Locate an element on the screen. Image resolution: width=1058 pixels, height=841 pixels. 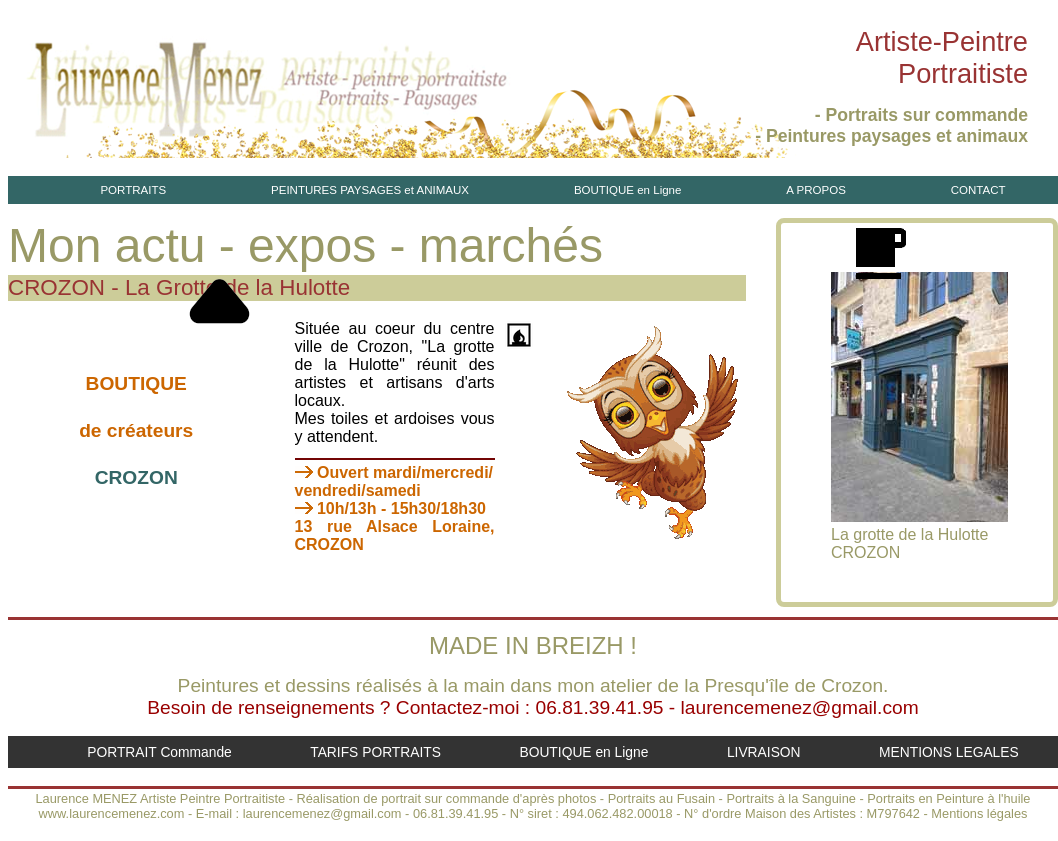
access fireplace or heating controls is located at coordinates (519, 335).